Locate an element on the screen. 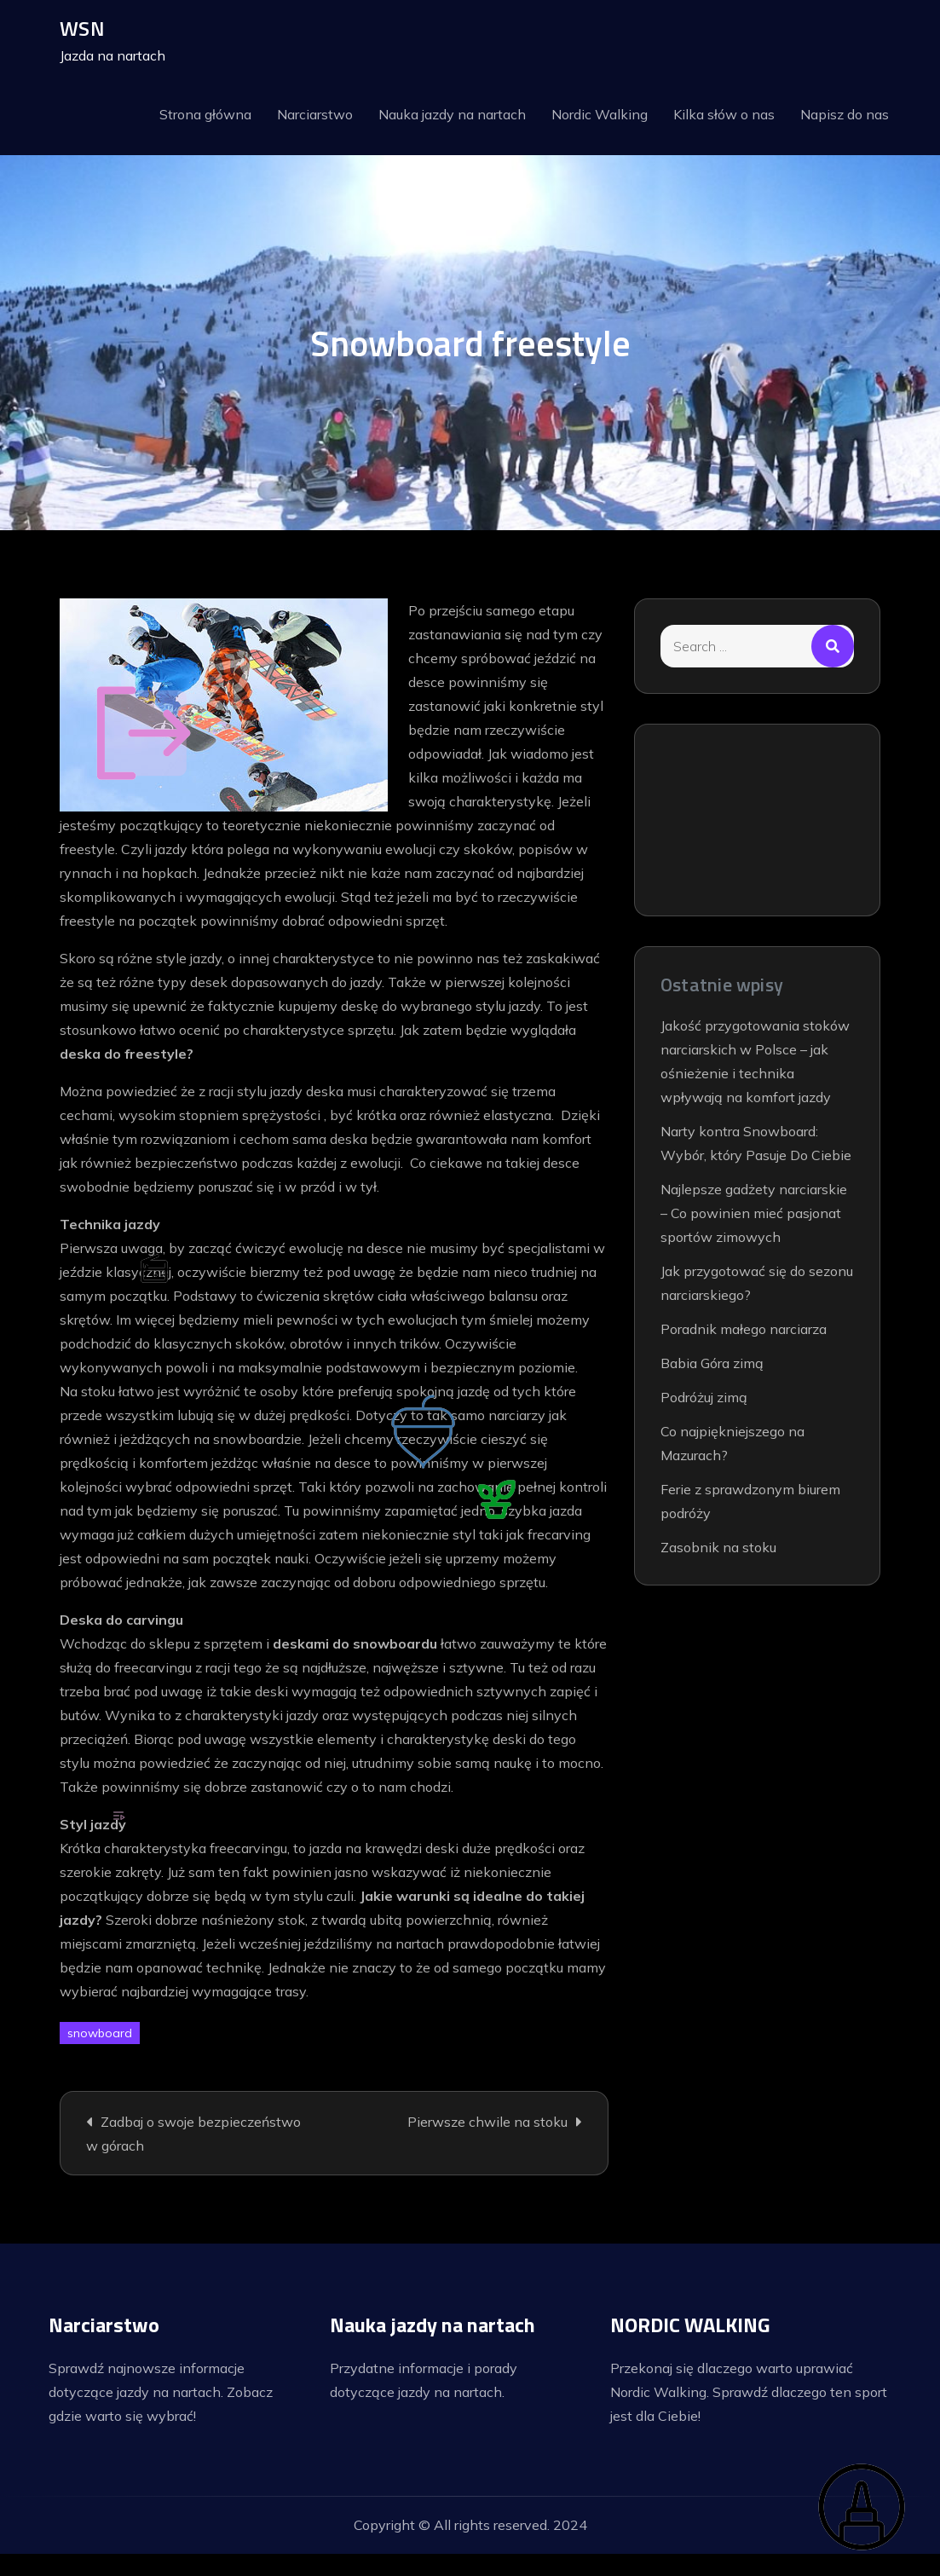 This screenshot has height=2576, width=940. open radio or audio streaming app is located at coordinates (154, 1269).